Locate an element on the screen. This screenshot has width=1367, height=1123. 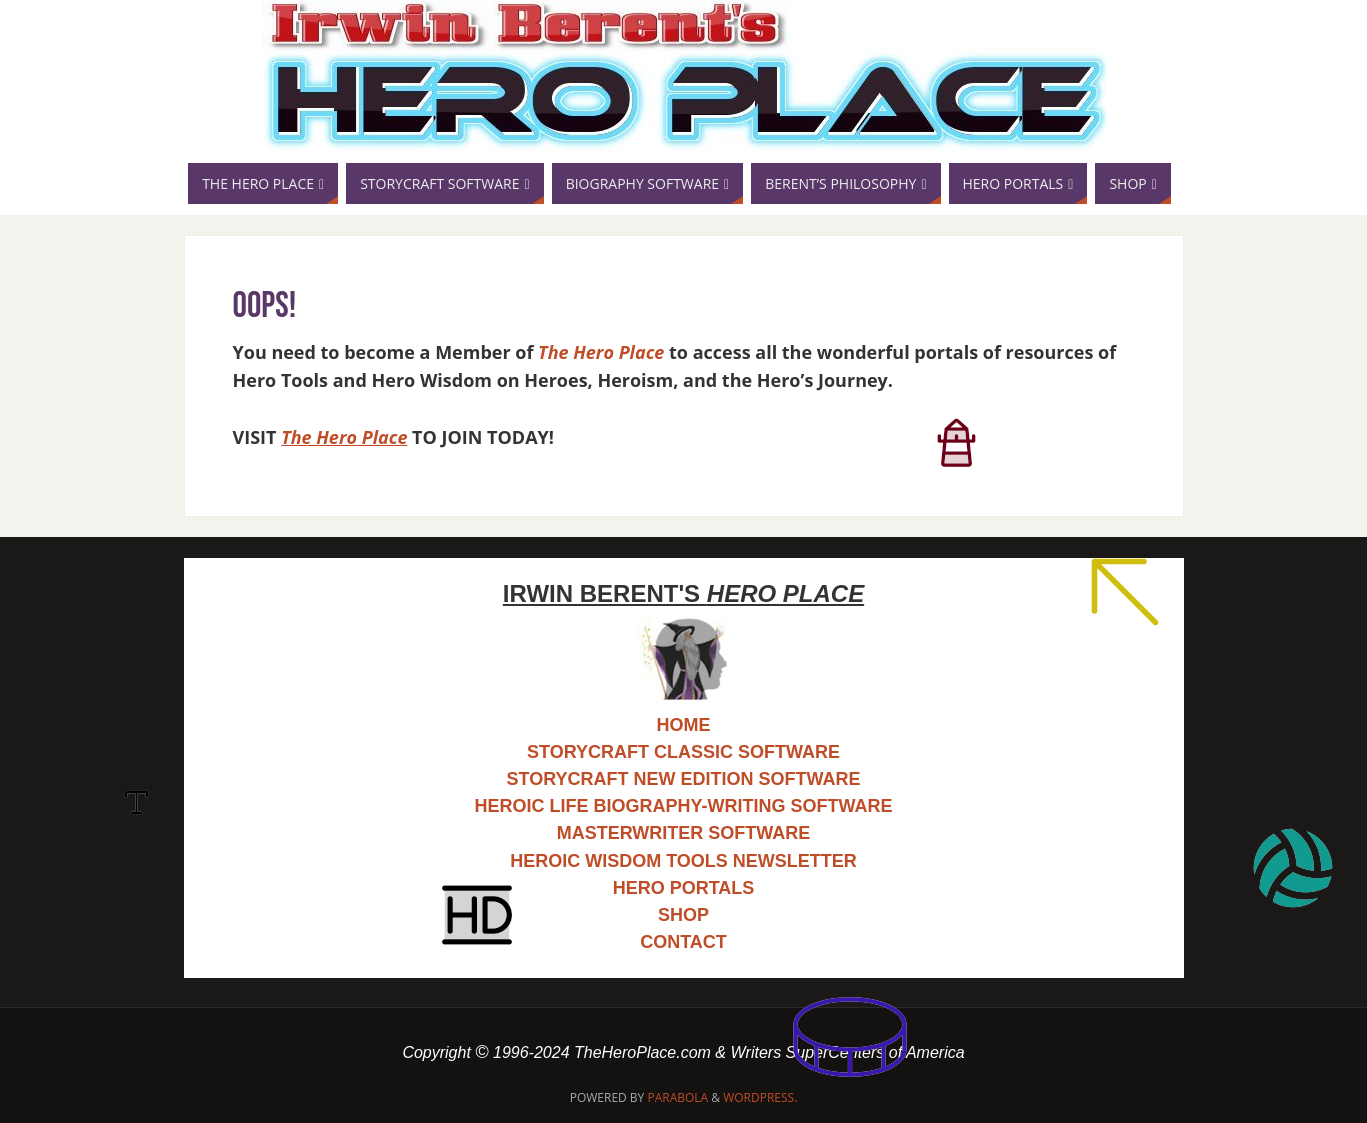
navigate back or return to previous screen is located at coordinates (1125, 592).